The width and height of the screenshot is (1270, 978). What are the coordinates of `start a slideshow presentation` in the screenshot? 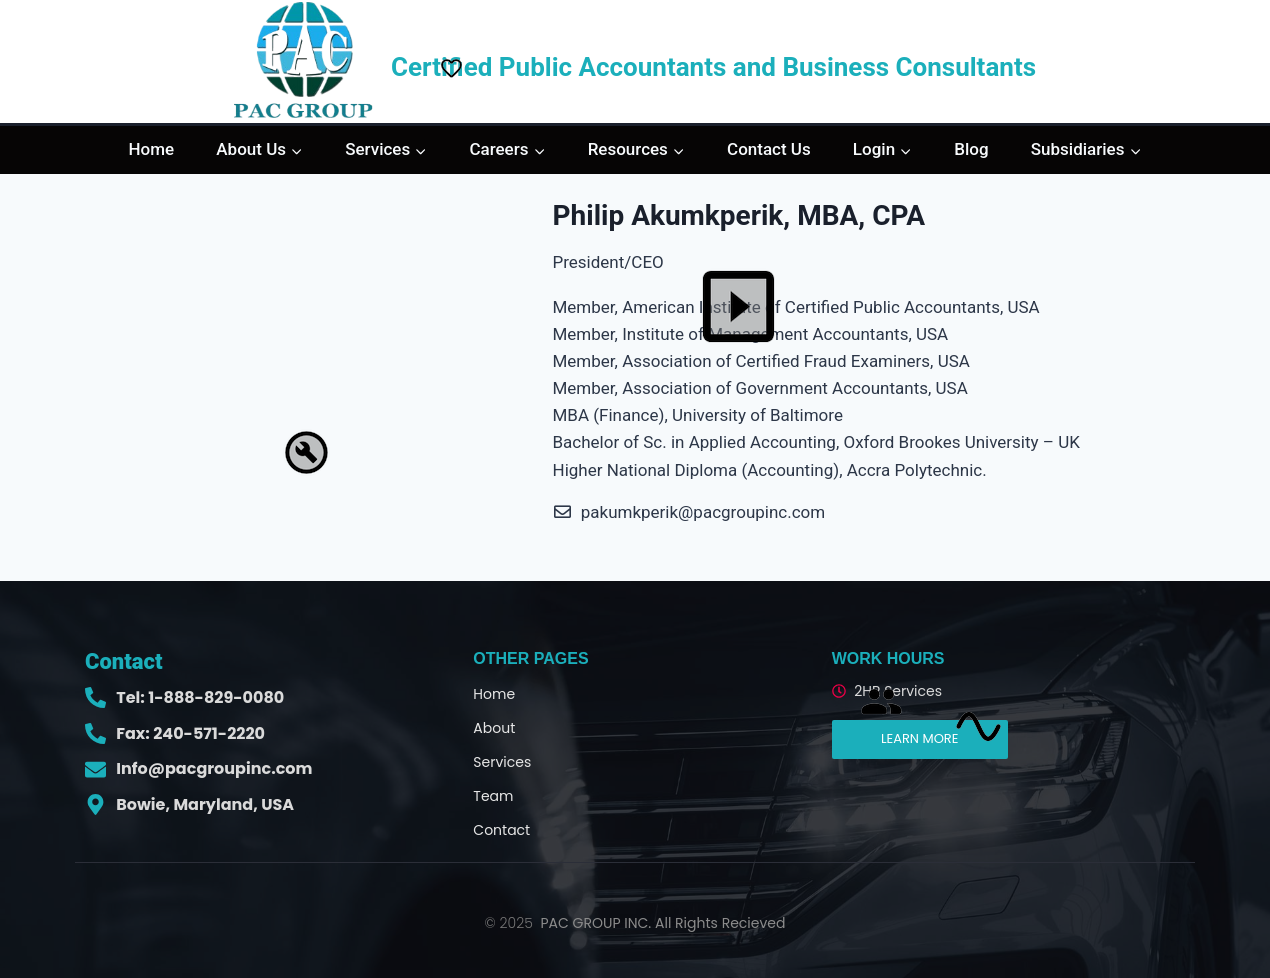 It's located at (738, 306).